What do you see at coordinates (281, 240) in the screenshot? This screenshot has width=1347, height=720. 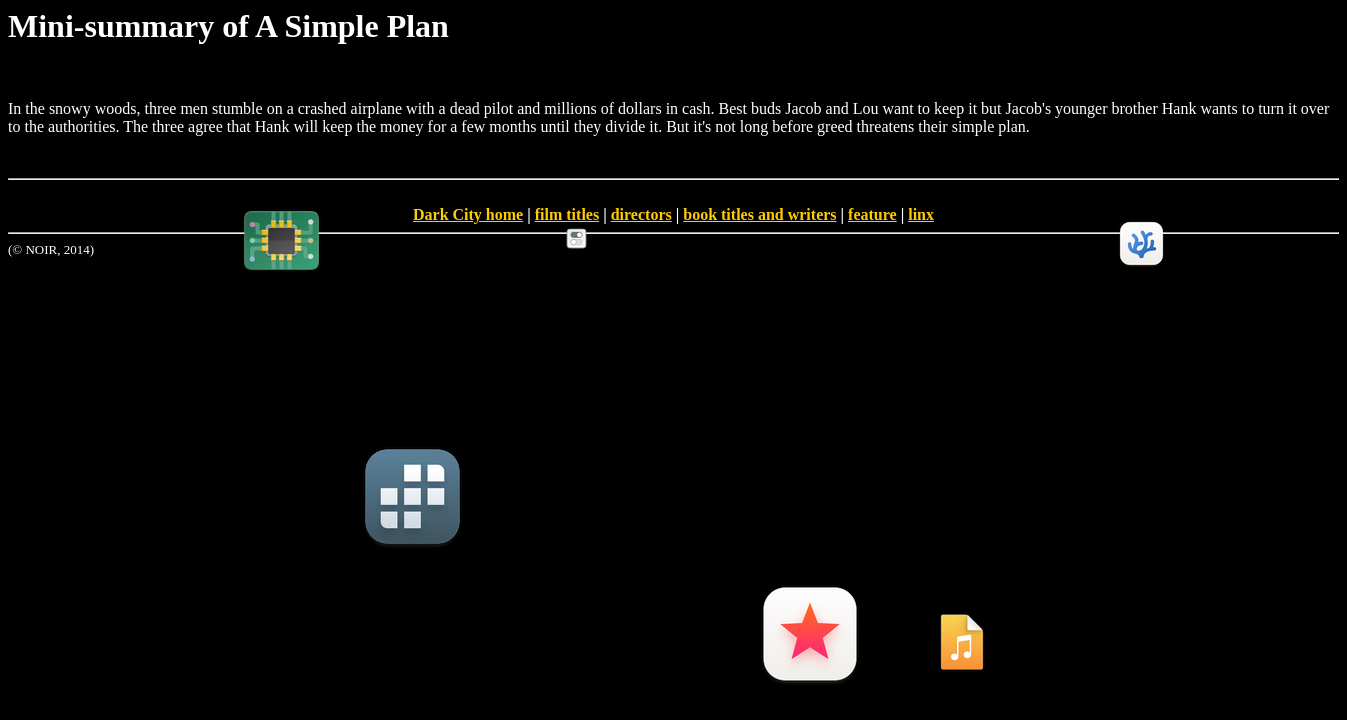 I see `open cpu-x system information utility` at bounding box center [281, 240].